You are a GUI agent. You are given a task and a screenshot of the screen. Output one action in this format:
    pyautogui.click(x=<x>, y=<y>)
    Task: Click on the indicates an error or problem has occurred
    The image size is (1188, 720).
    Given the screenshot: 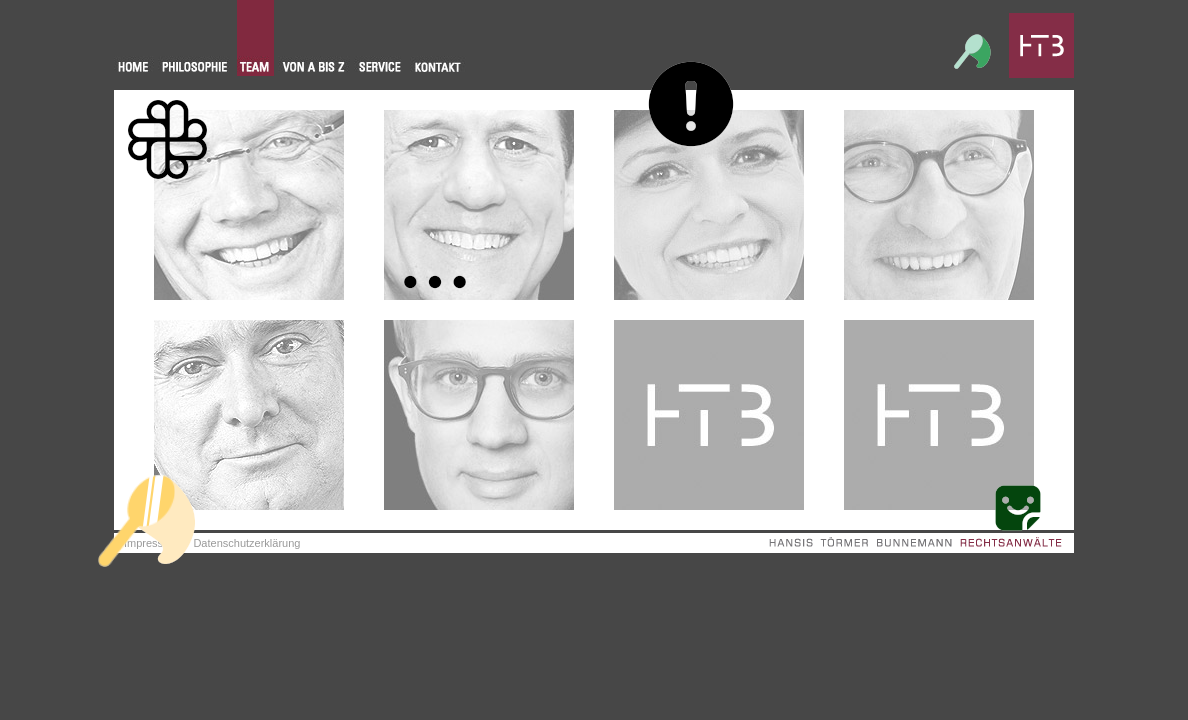 What is the action you would take?
    pyautogui.click(x=691, y=104)
    